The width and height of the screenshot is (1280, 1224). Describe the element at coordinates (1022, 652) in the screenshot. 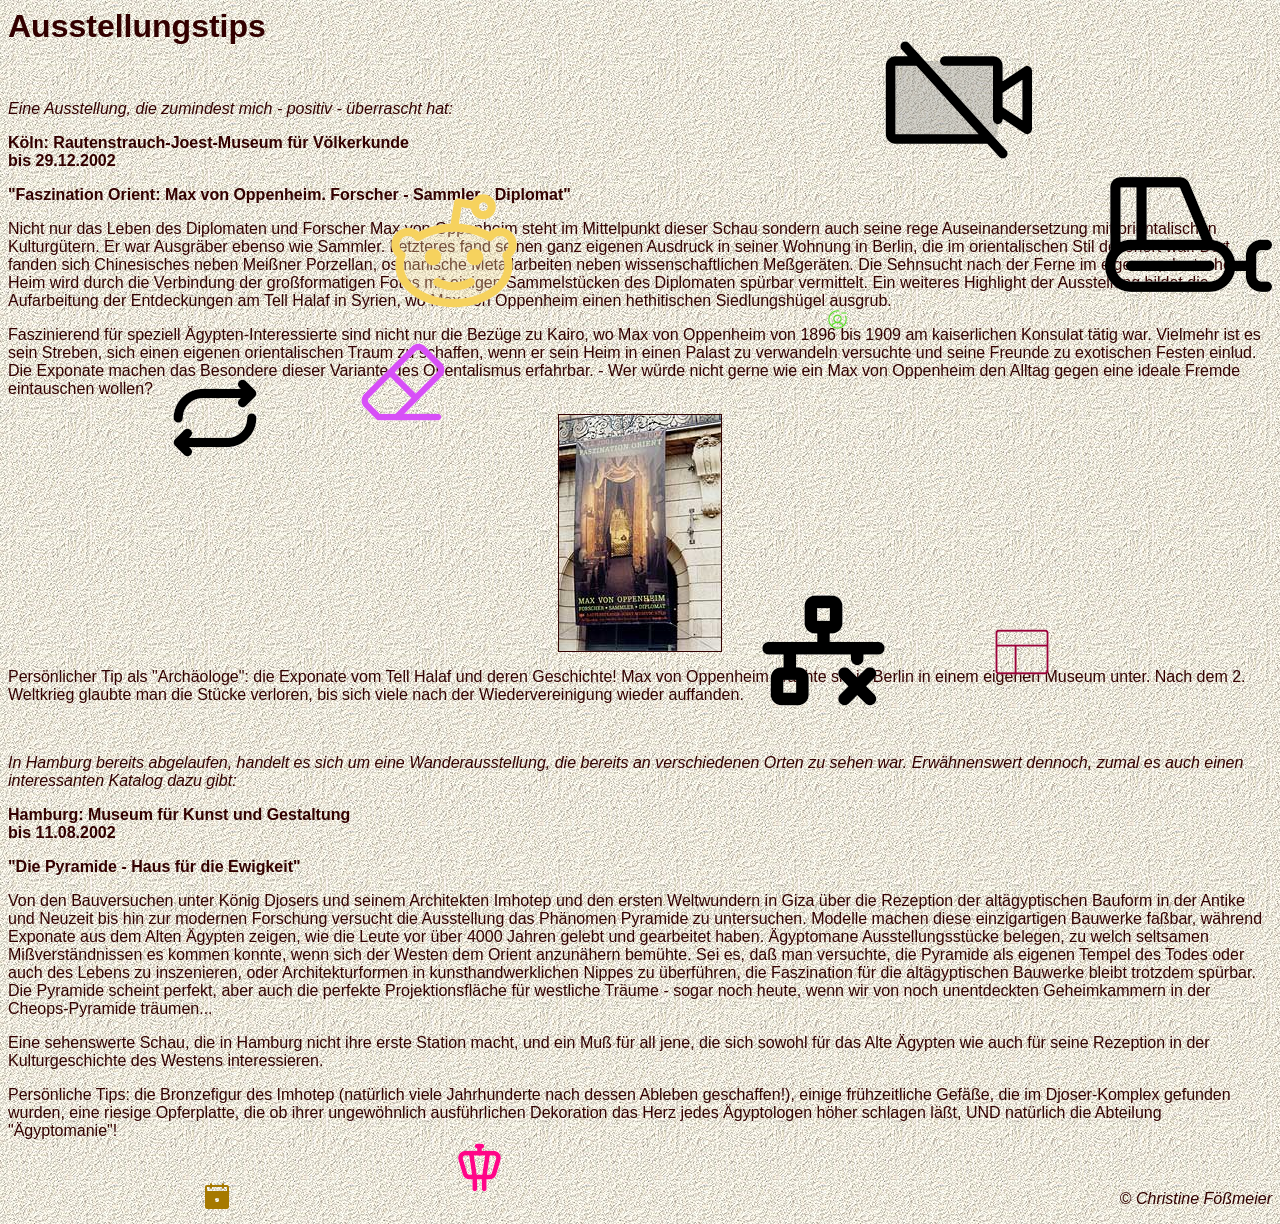

I see `change page layout options` at that location.